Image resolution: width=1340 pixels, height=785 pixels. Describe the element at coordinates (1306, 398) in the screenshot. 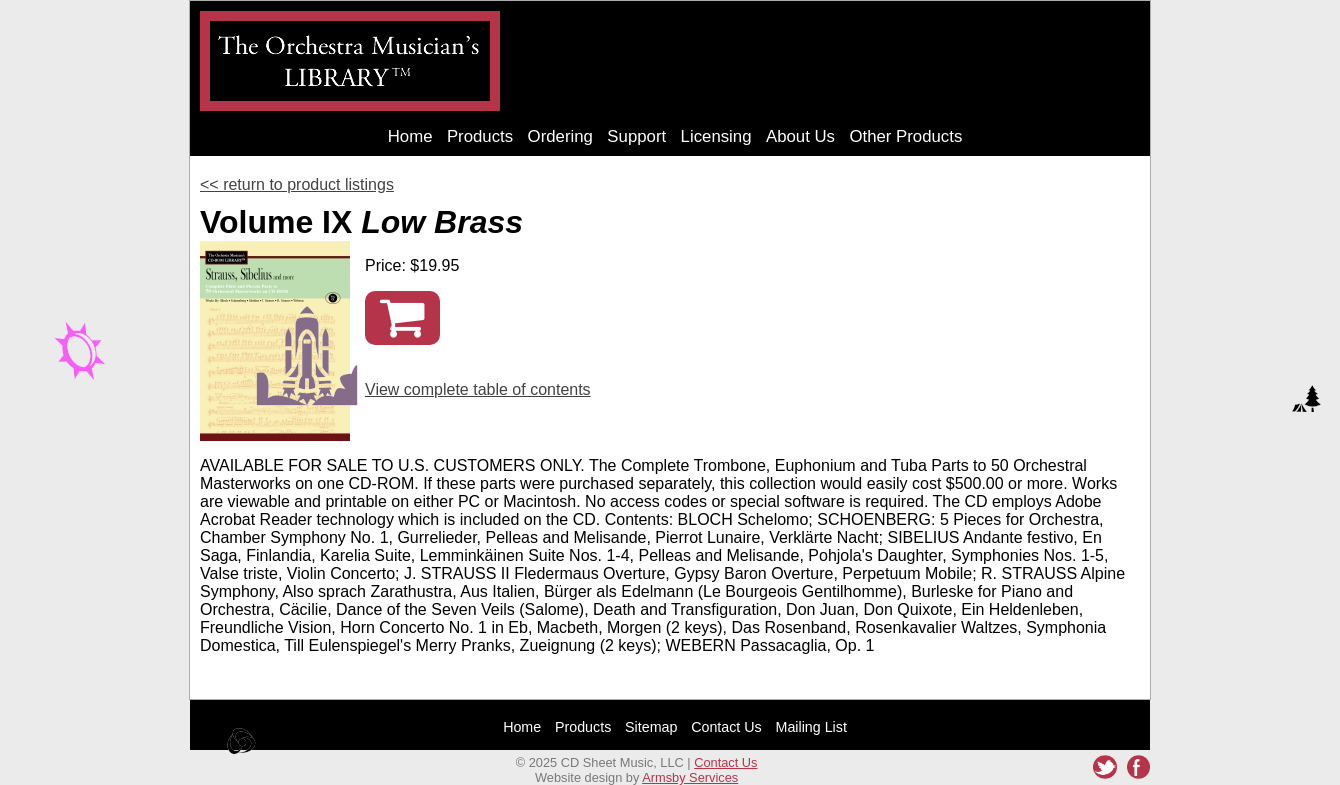

I see `set up camp in a forest area` at that location.